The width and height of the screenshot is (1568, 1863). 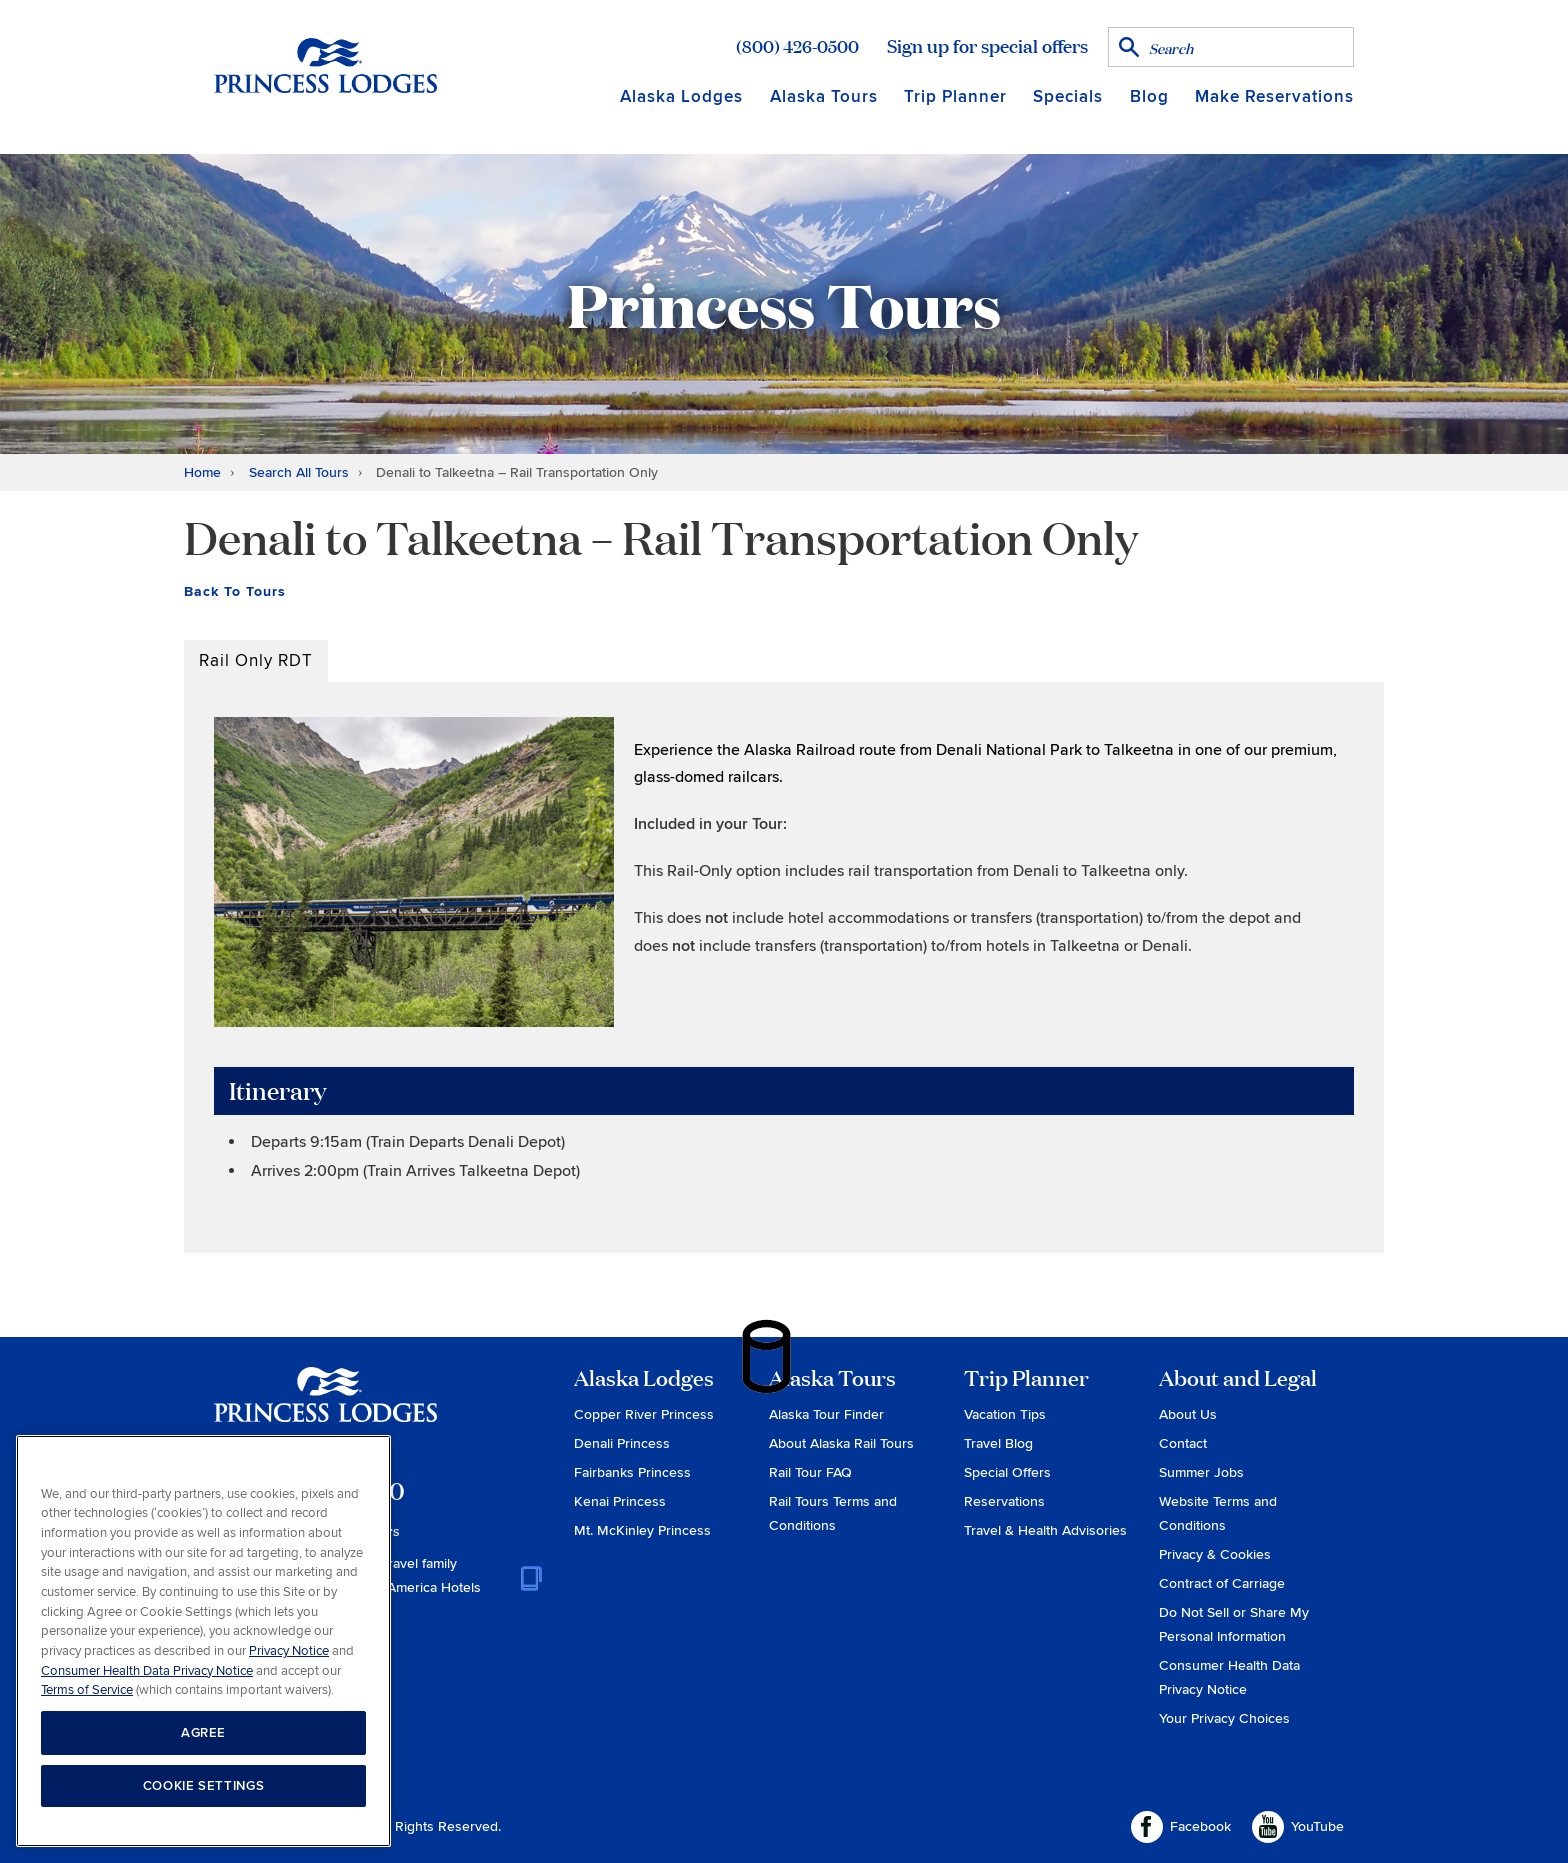 I want to click on access database or storage, so click(x=766, y=1356).